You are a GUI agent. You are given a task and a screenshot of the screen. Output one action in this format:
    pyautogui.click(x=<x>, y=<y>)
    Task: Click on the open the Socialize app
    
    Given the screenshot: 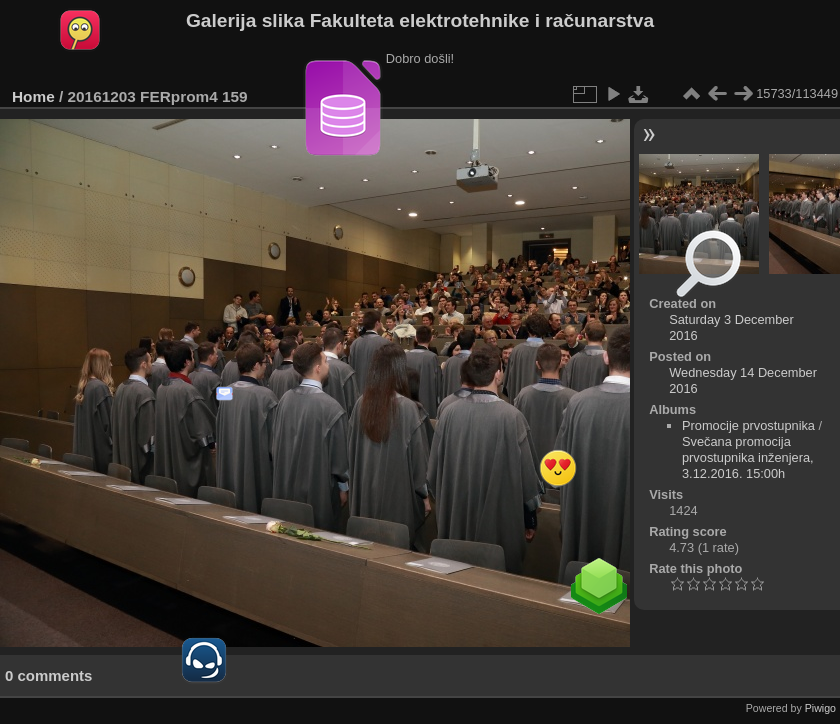 What is the action you would take?
    pyautogui.click(x=558, y=468)
    